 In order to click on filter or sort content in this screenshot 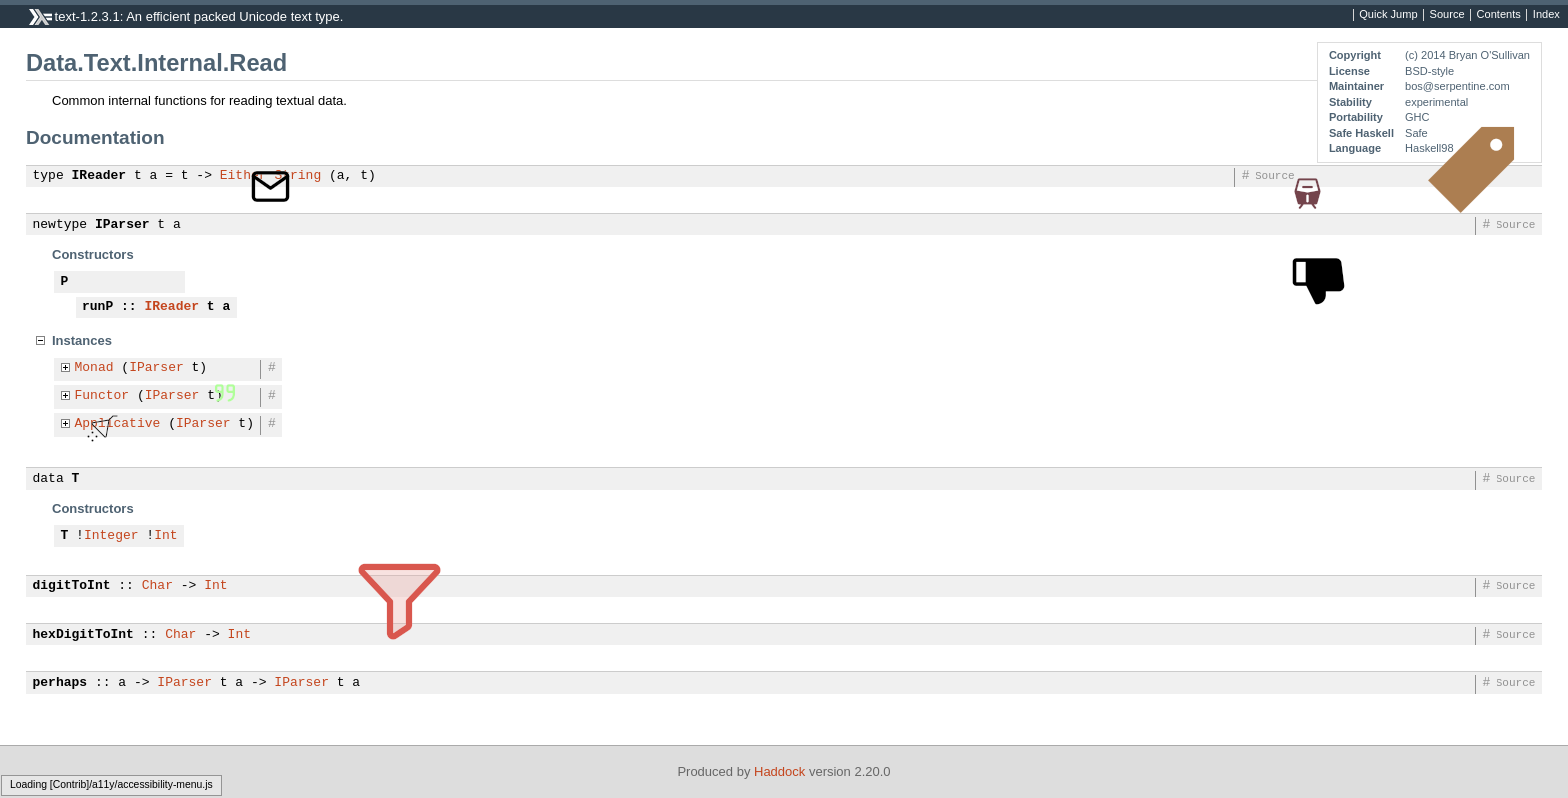, I will do `click(399, 598)`.